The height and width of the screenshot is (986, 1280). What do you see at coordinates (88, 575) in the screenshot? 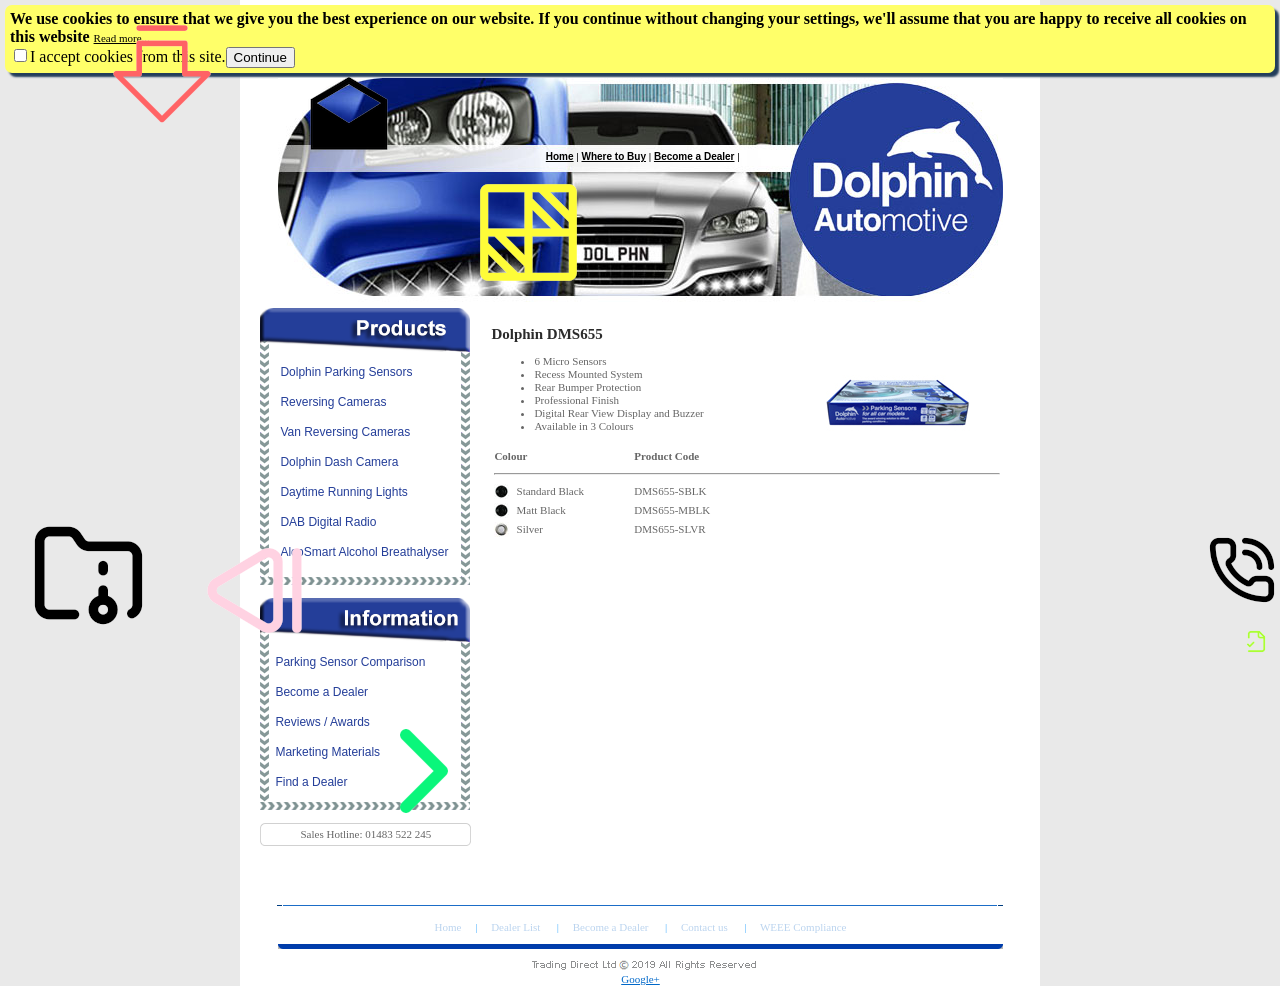
I see `access archived files or folders` at bounding box center [88, 575].